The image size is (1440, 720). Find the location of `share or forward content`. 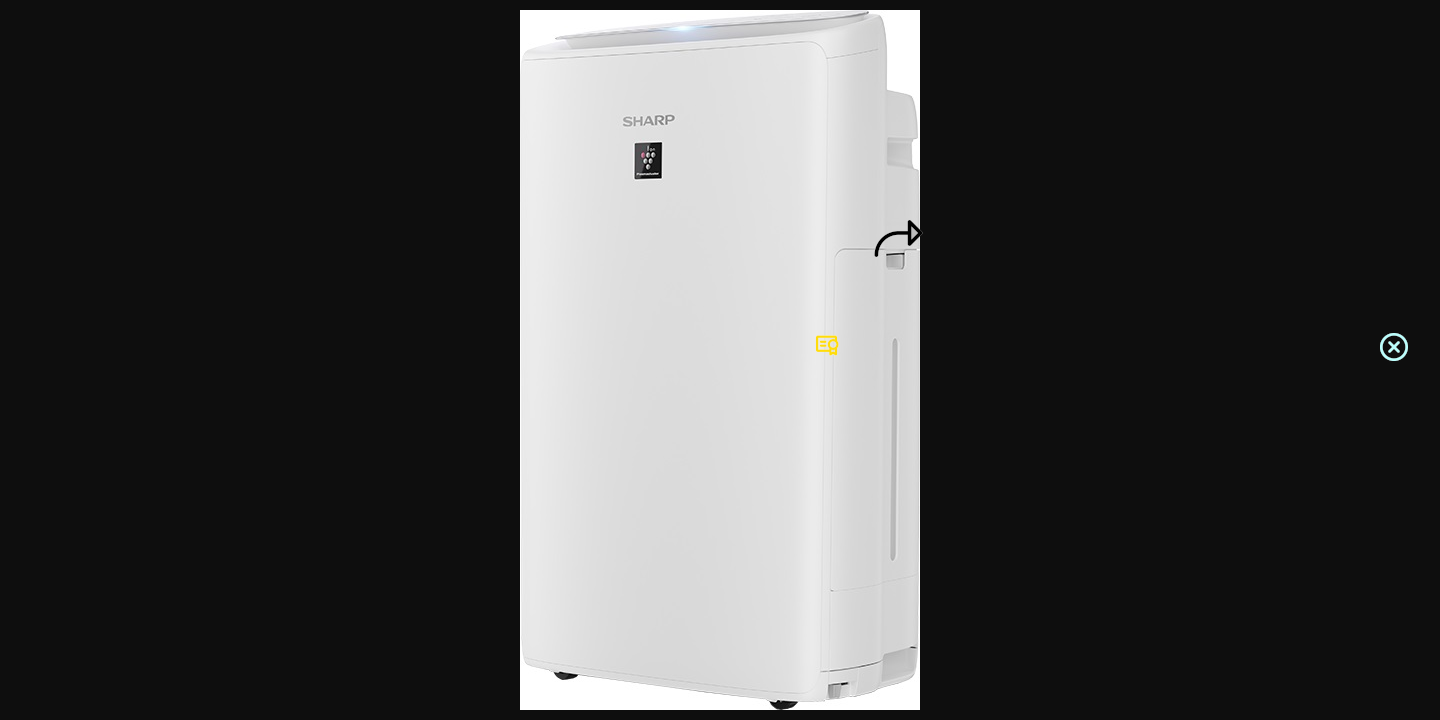

share or forward content is located at coordinates (898, 238).